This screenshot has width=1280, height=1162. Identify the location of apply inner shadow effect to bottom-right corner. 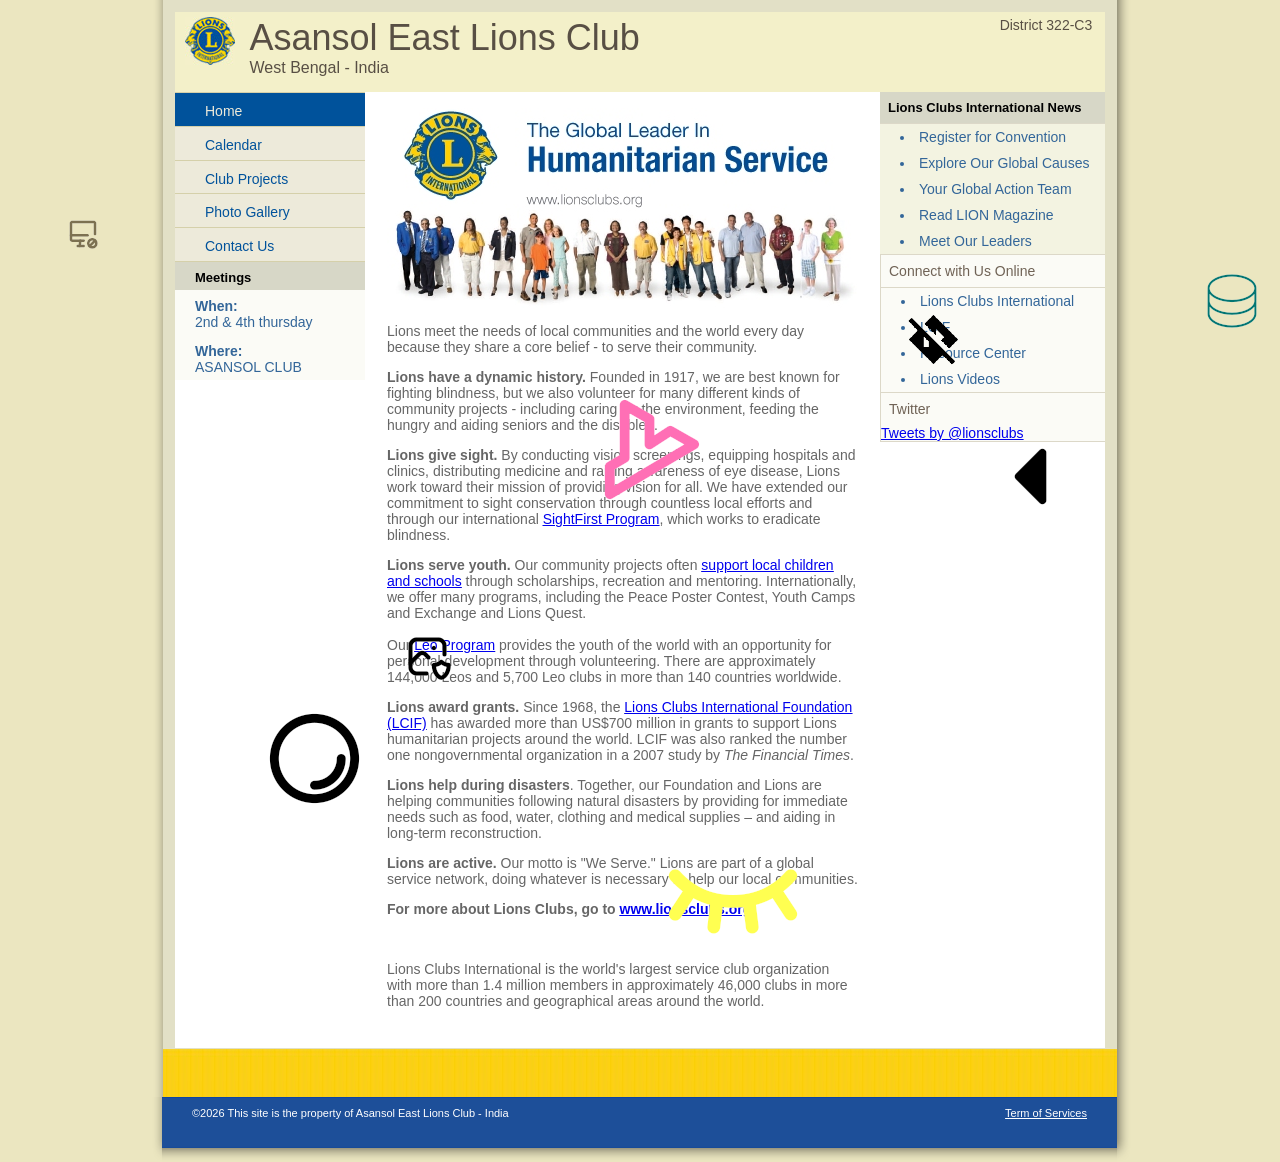
(314, 758).